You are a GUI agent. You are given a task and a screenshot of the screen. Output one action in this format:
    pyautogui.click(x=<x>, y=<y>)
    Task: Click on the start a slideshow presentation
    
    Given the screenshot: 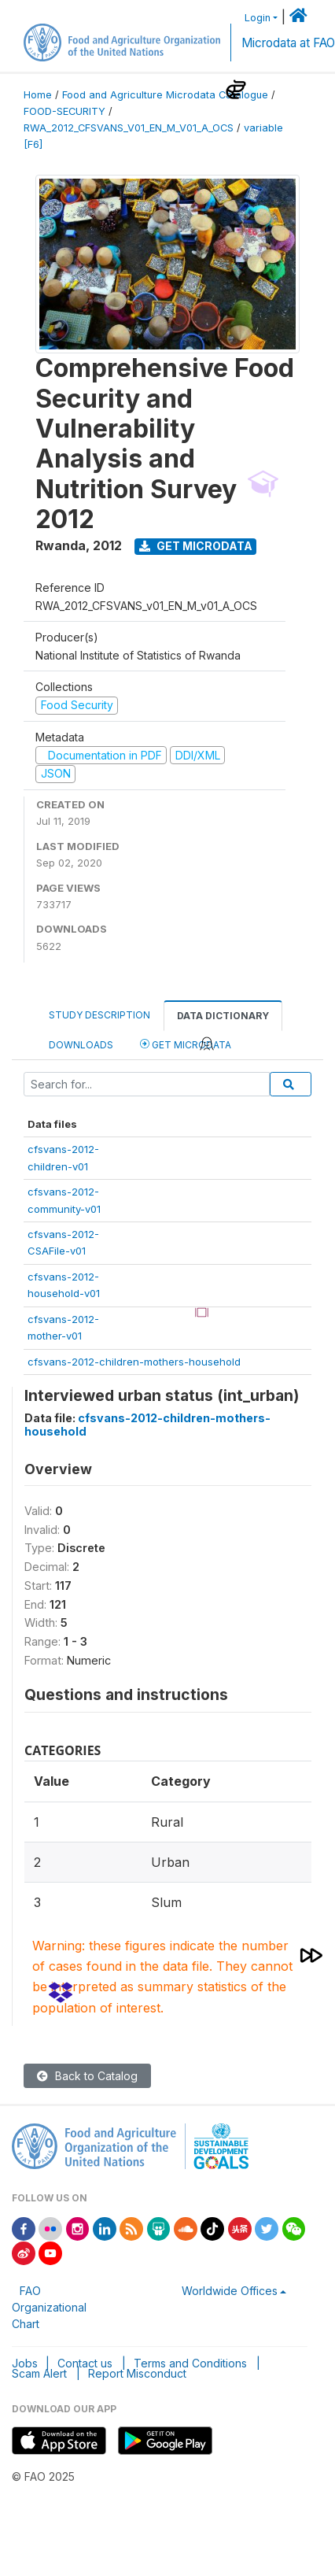 What is the action you would take?
    pyautogui.click(x=201, y=1312)
    